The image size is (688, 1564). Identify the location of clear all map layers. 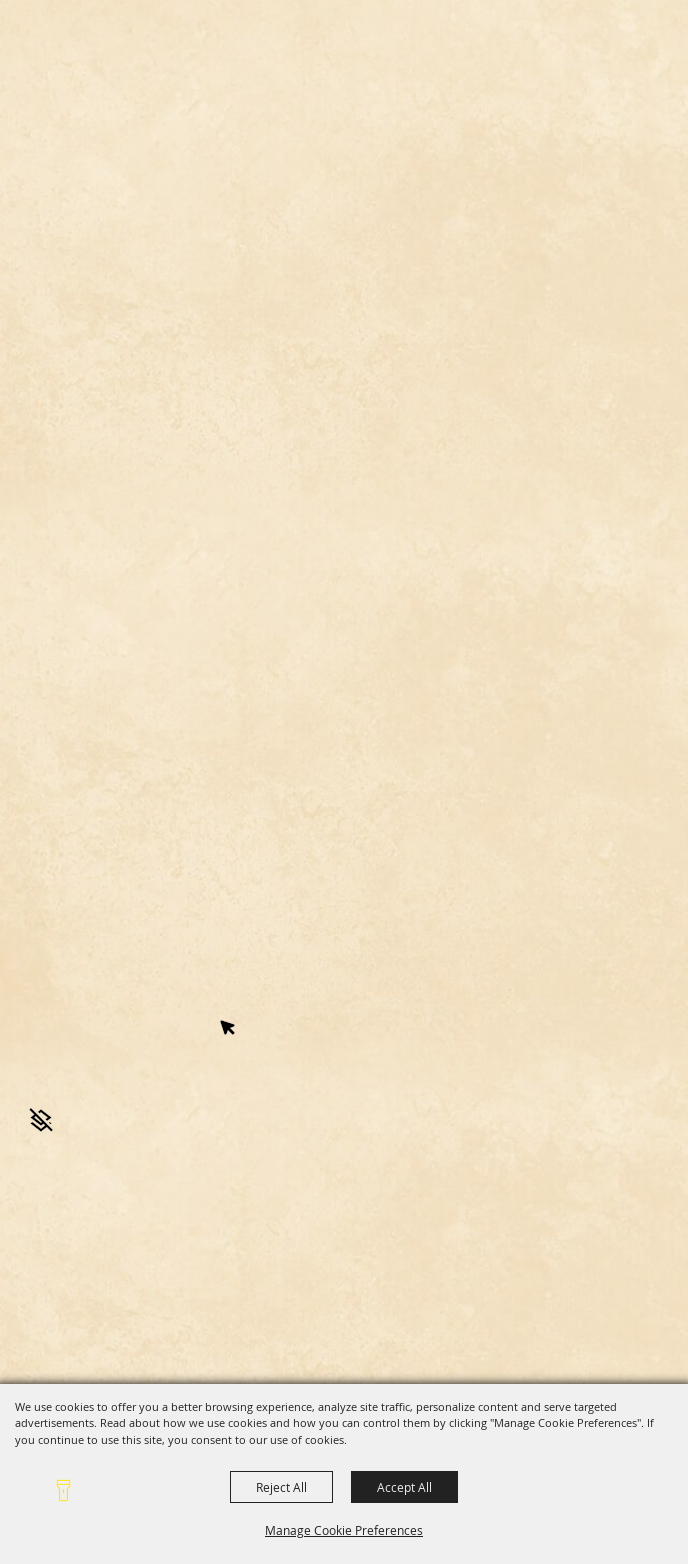
(41, 1121).